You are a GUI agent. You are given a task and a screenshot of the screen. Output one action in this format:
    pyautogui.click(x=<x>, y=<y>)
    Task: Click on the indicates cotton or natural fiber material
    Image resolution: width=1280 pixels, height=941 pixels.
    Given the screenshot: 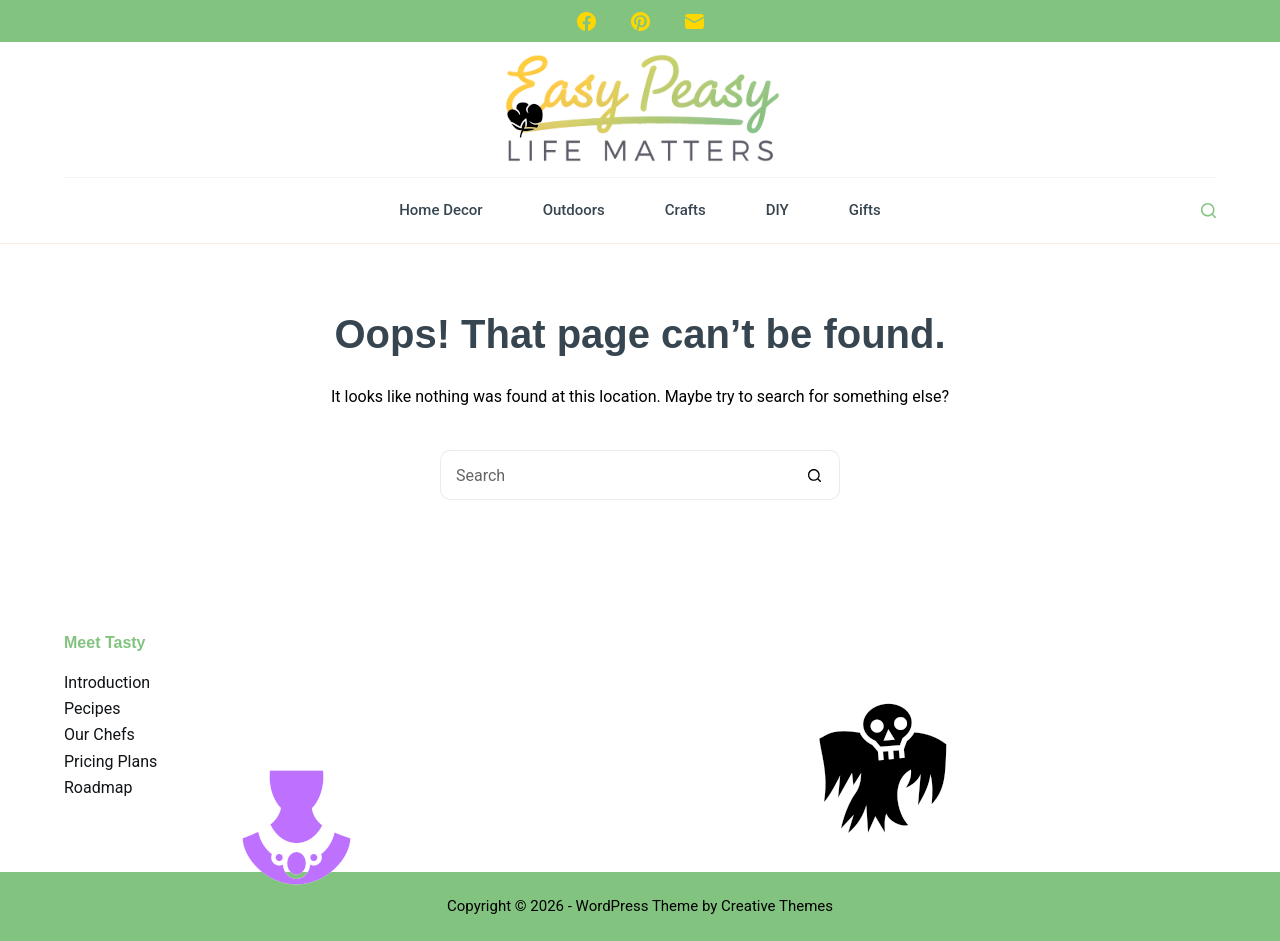 What is the action you would take?
    pyautogui.click(x=525, y=120)
    